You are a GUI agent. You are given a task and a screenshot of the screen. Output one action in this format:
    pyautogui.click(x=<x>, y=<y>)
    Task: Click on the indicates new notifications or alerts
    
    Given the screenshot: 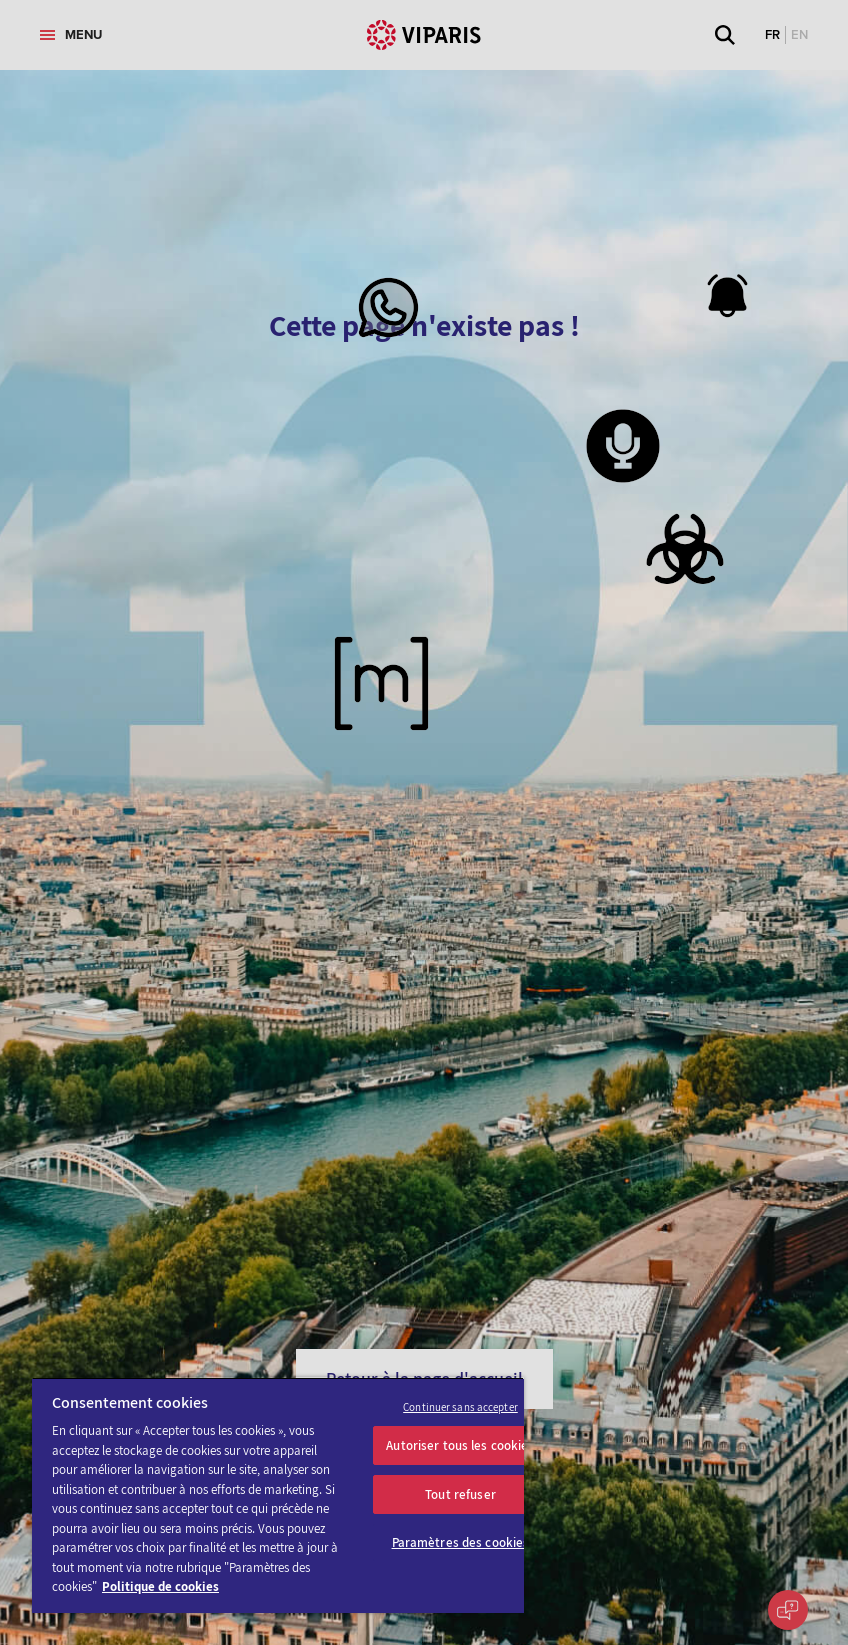 What is the action you would take?
    pyautogui.click(x=727, y=296)
    